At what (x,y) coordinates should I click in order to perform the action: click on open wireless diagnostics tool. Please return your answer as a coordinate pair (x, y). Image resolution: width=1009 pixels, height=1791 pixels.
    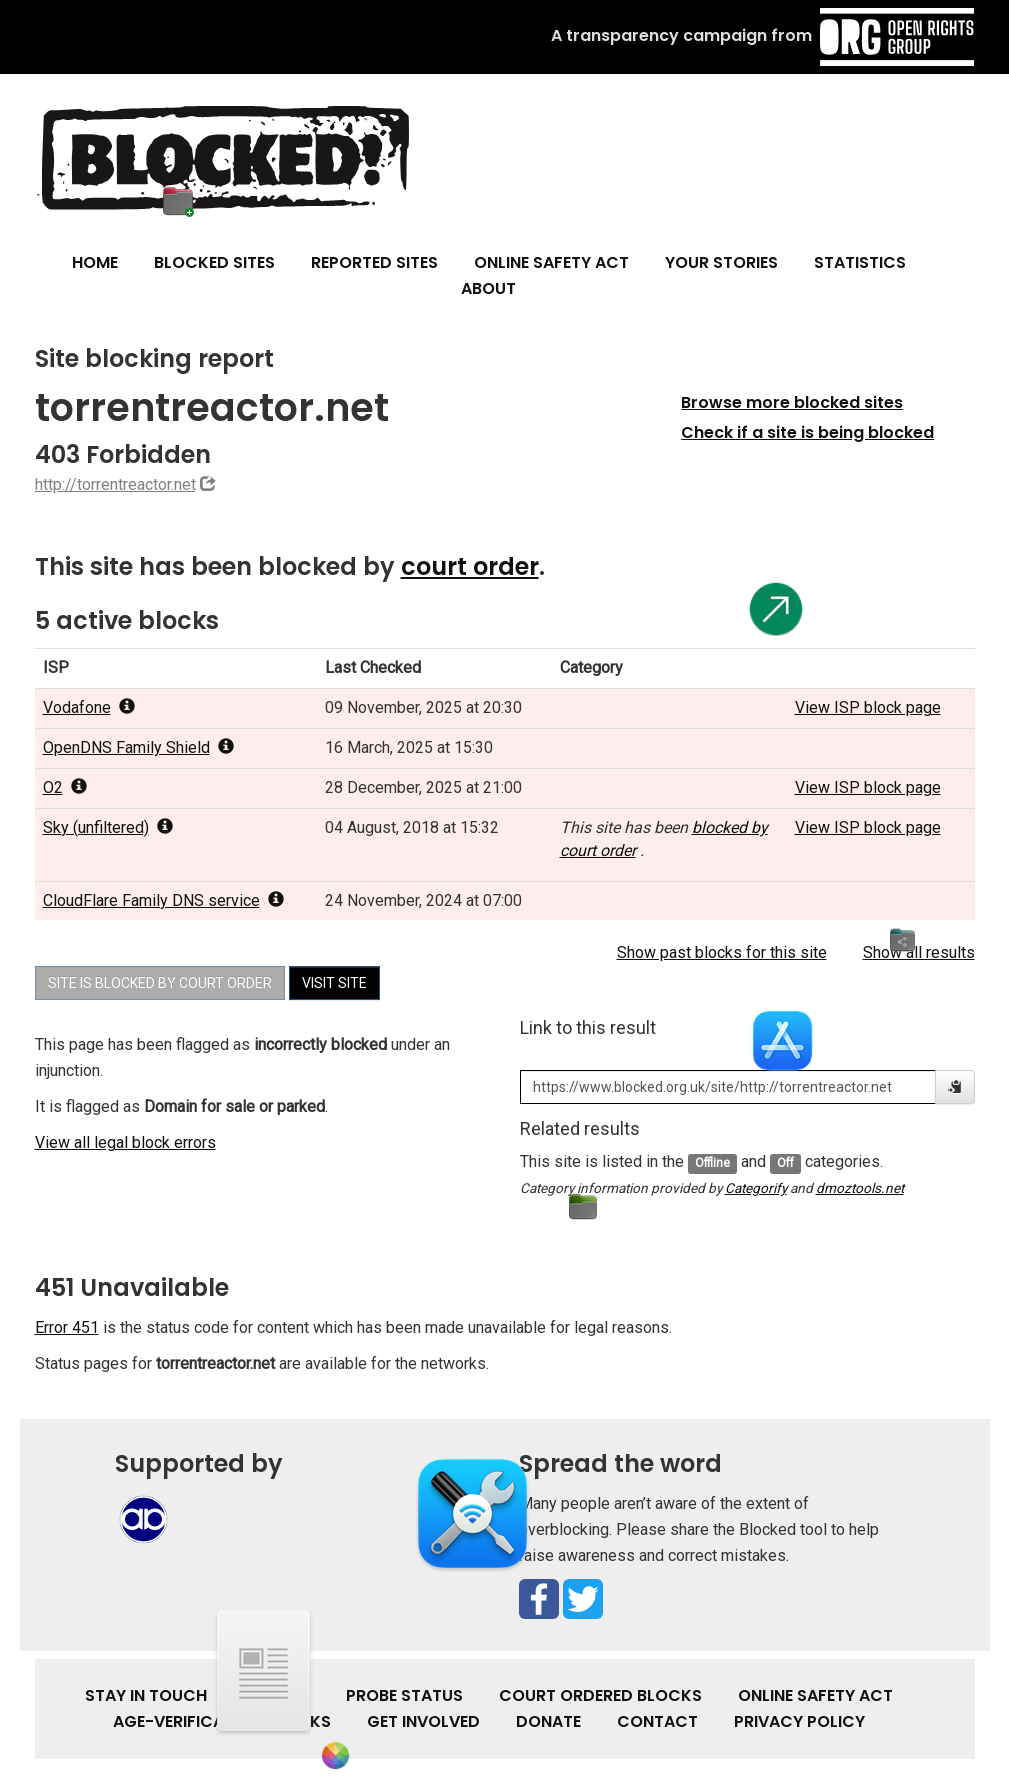
    Looking at the image, I should click on (472, 1513).